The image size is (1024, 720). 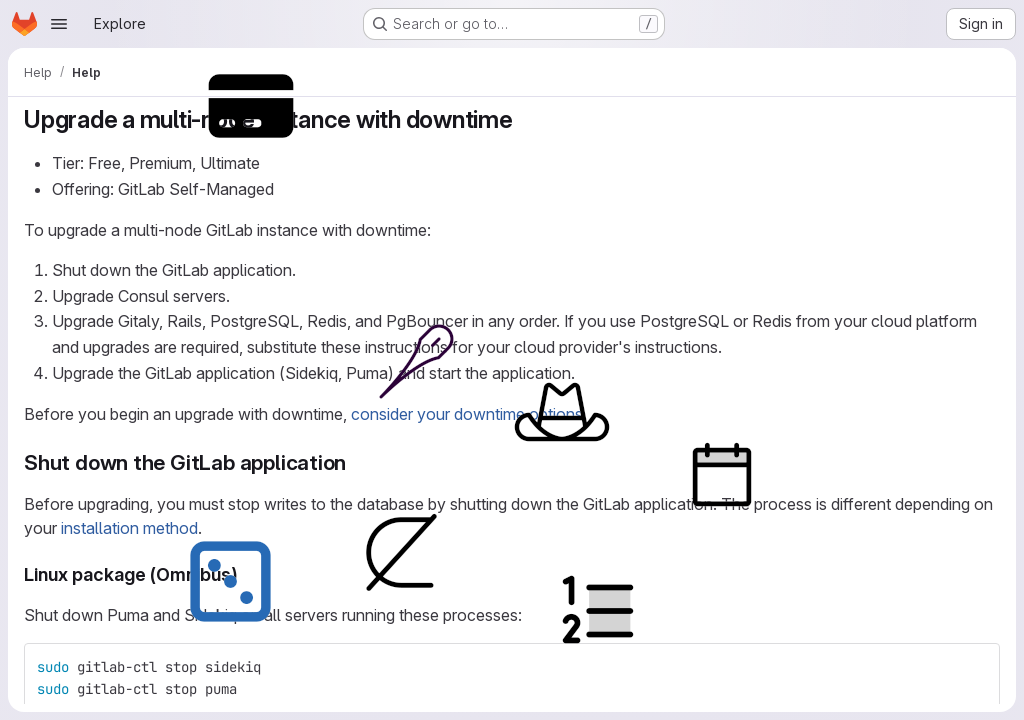 I want to click on randomize or shuffle content, so click(x=230, y=581).